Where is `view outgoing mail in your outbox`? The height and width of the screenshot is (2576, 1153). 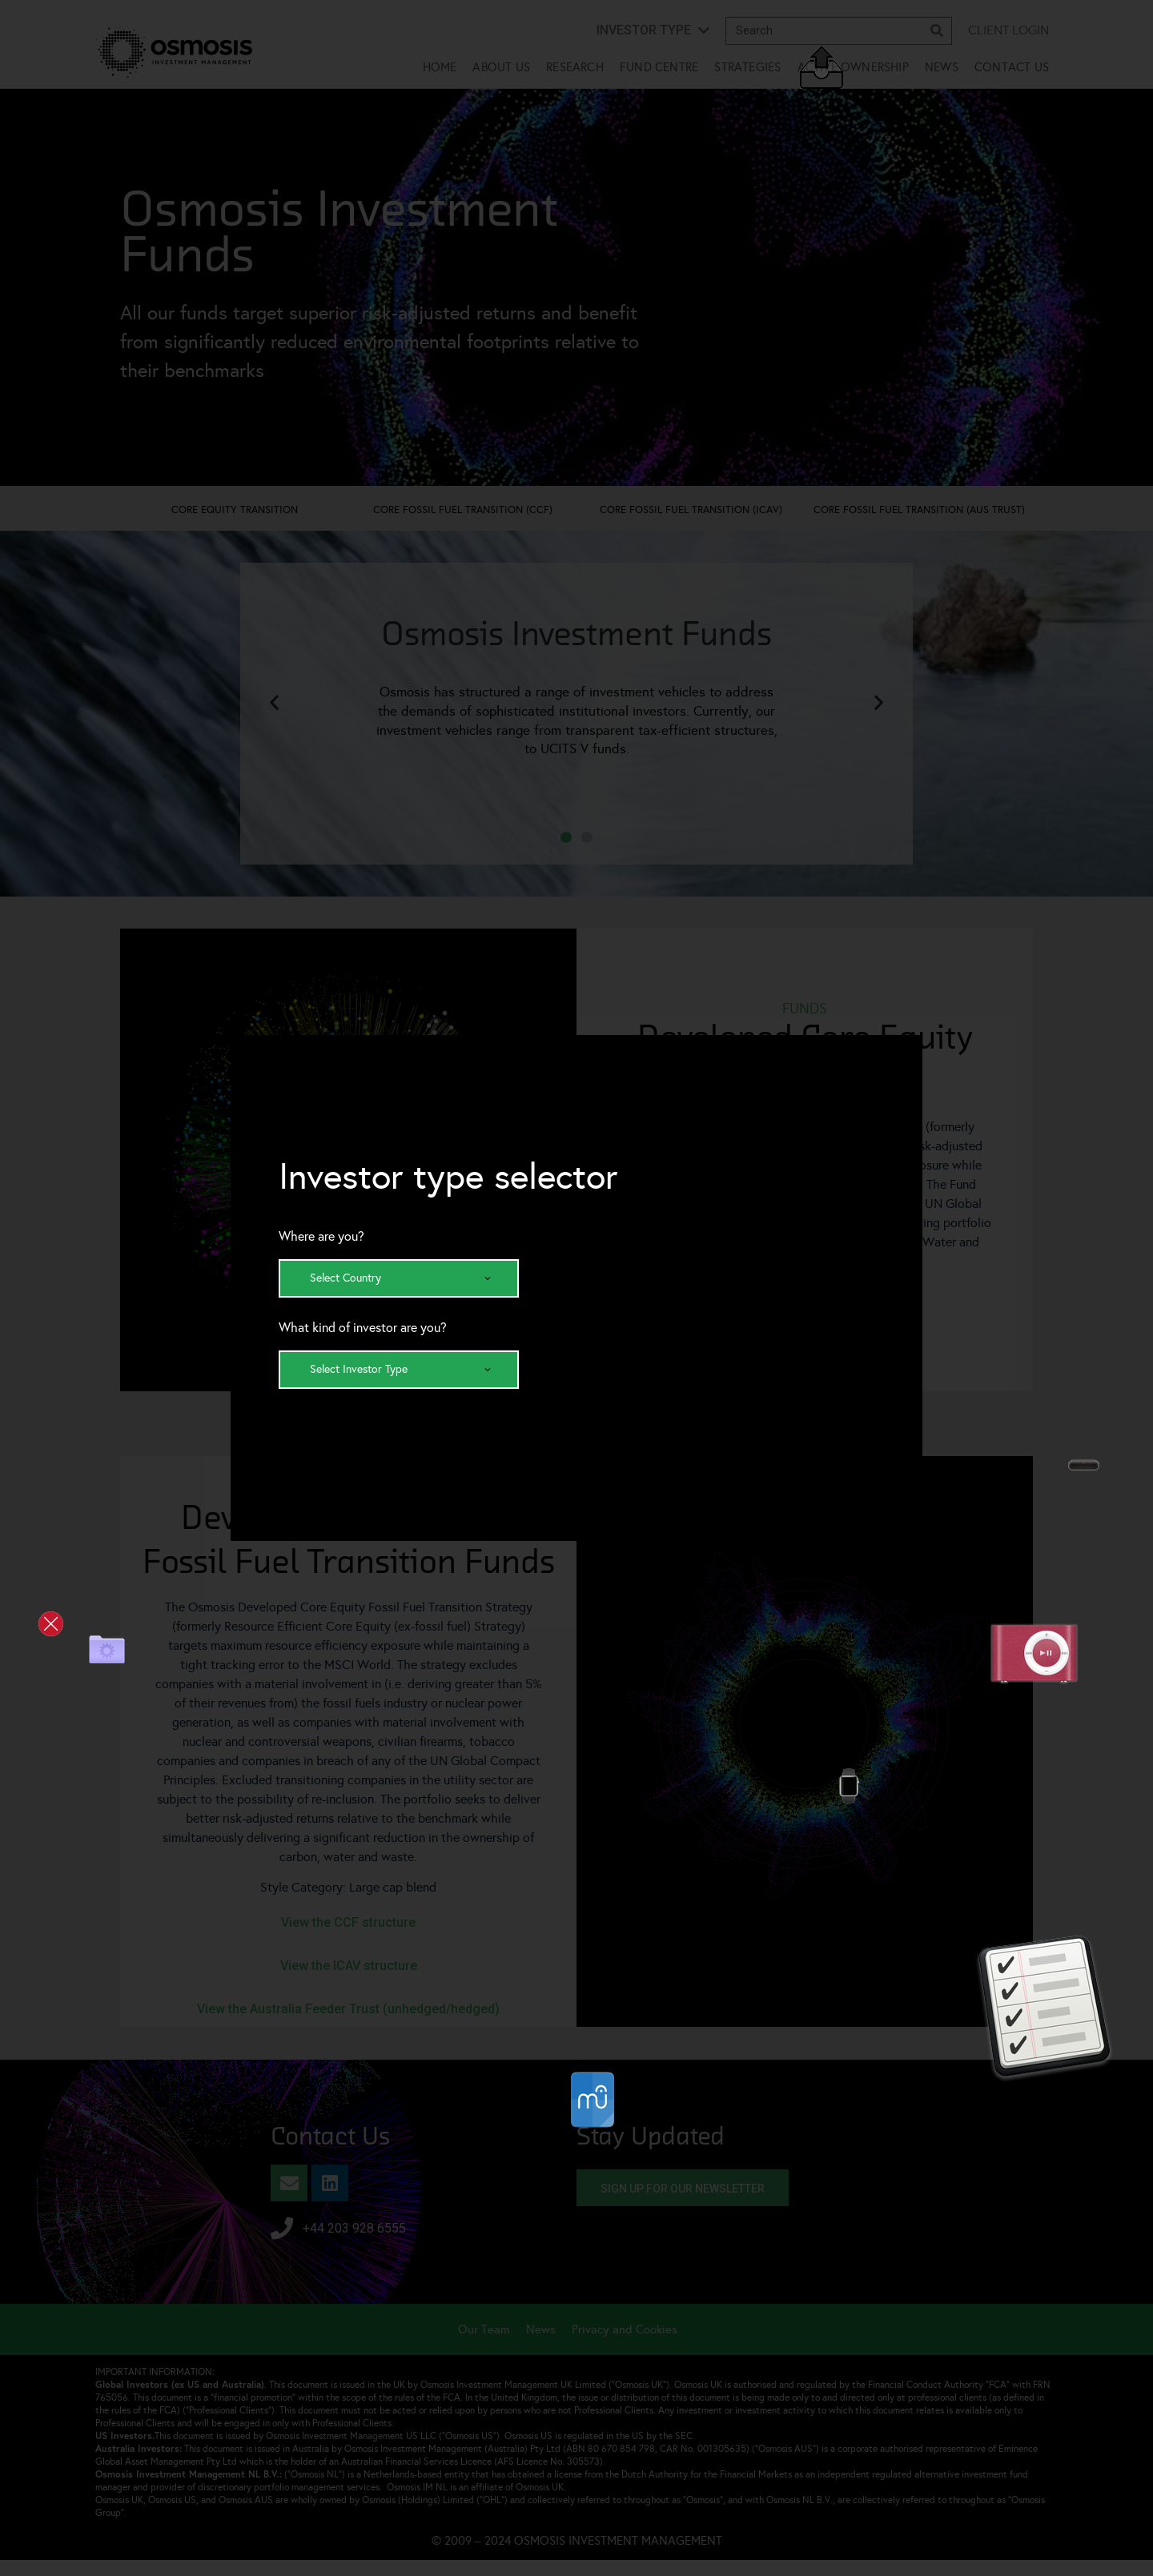 view outgoing mail in your outbox is located at coordinates (822, 70).